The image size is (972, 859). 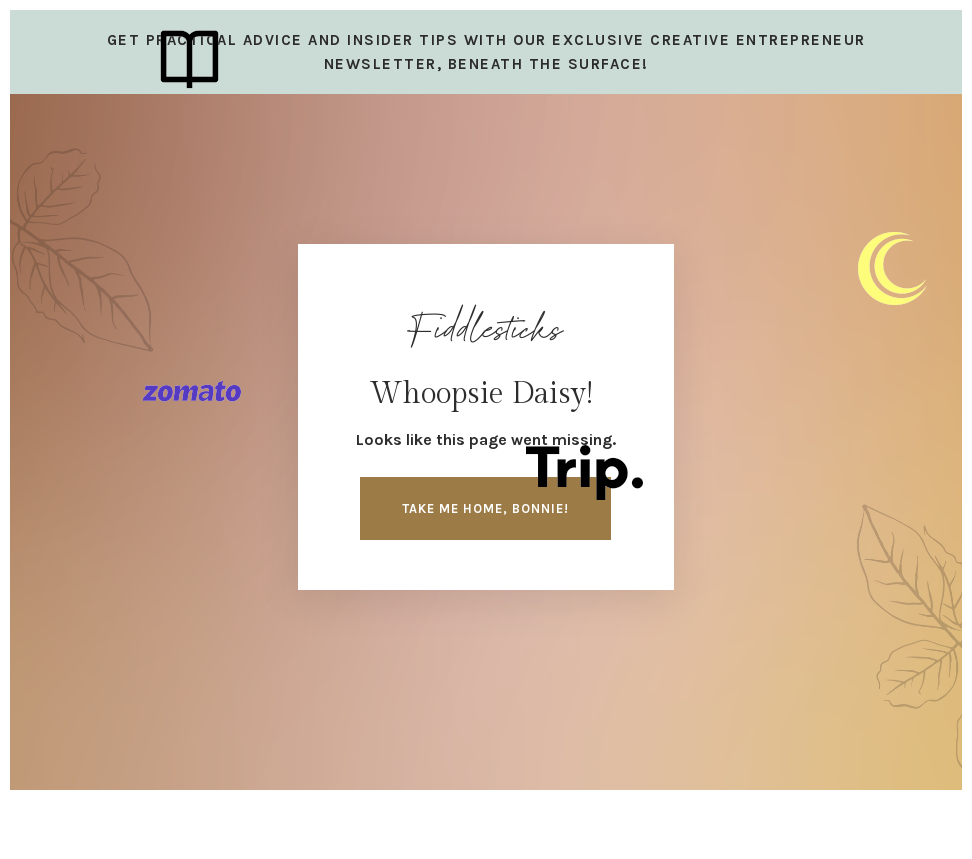 I want to click on open the Zomato app for food delivery and restaurant discovery, so click(x=192, y=391).